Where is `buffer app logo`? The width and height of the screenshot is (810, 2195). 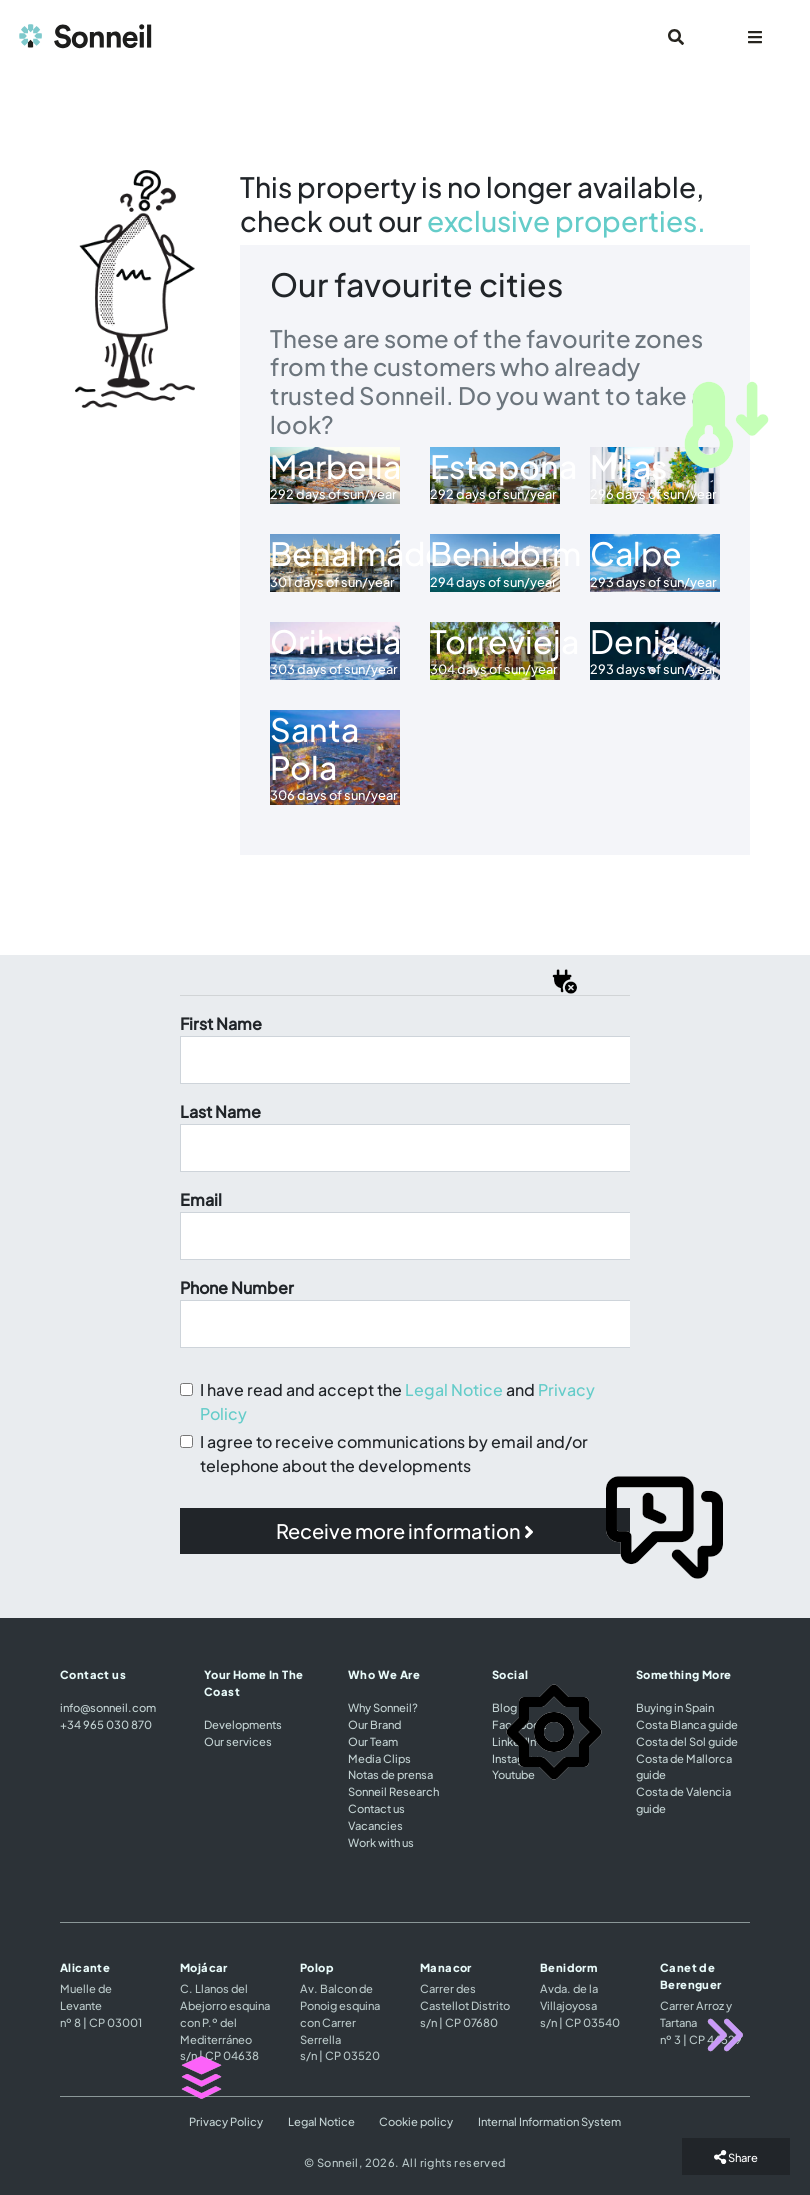 buffer app logo is located at coordinates (201, 2077).